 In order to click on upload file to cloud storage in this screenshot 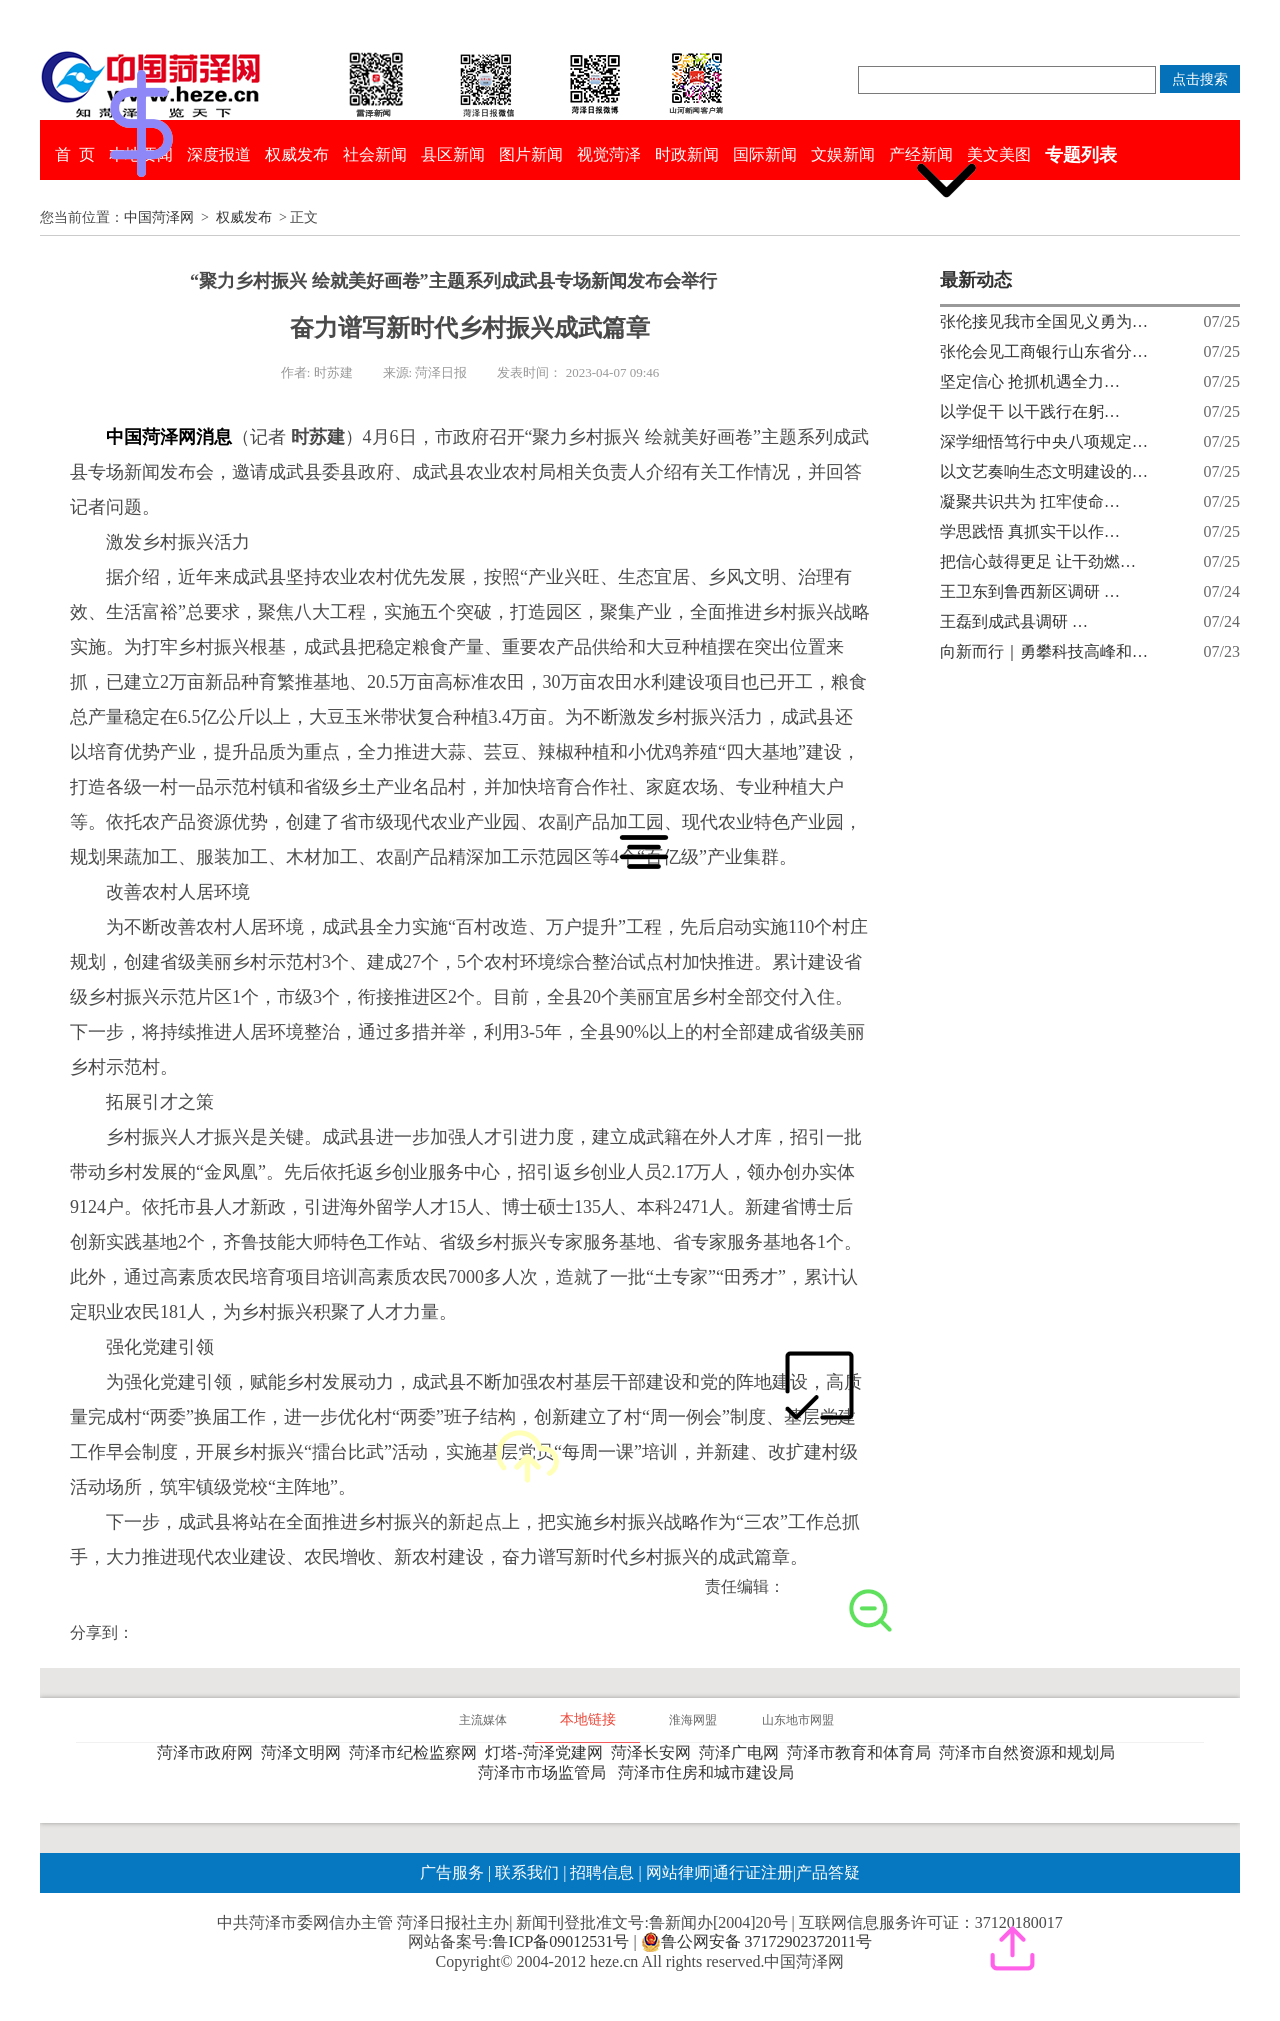, I will do `click(527, 1456)`.